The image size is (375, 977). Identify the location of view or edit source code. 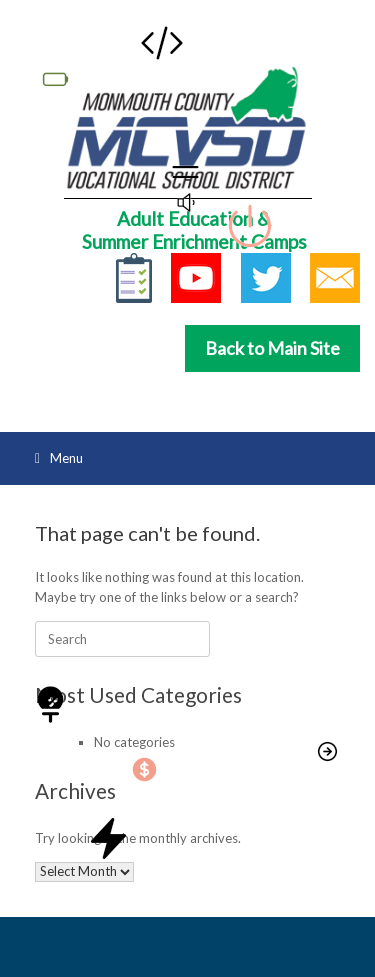
(162, 43).